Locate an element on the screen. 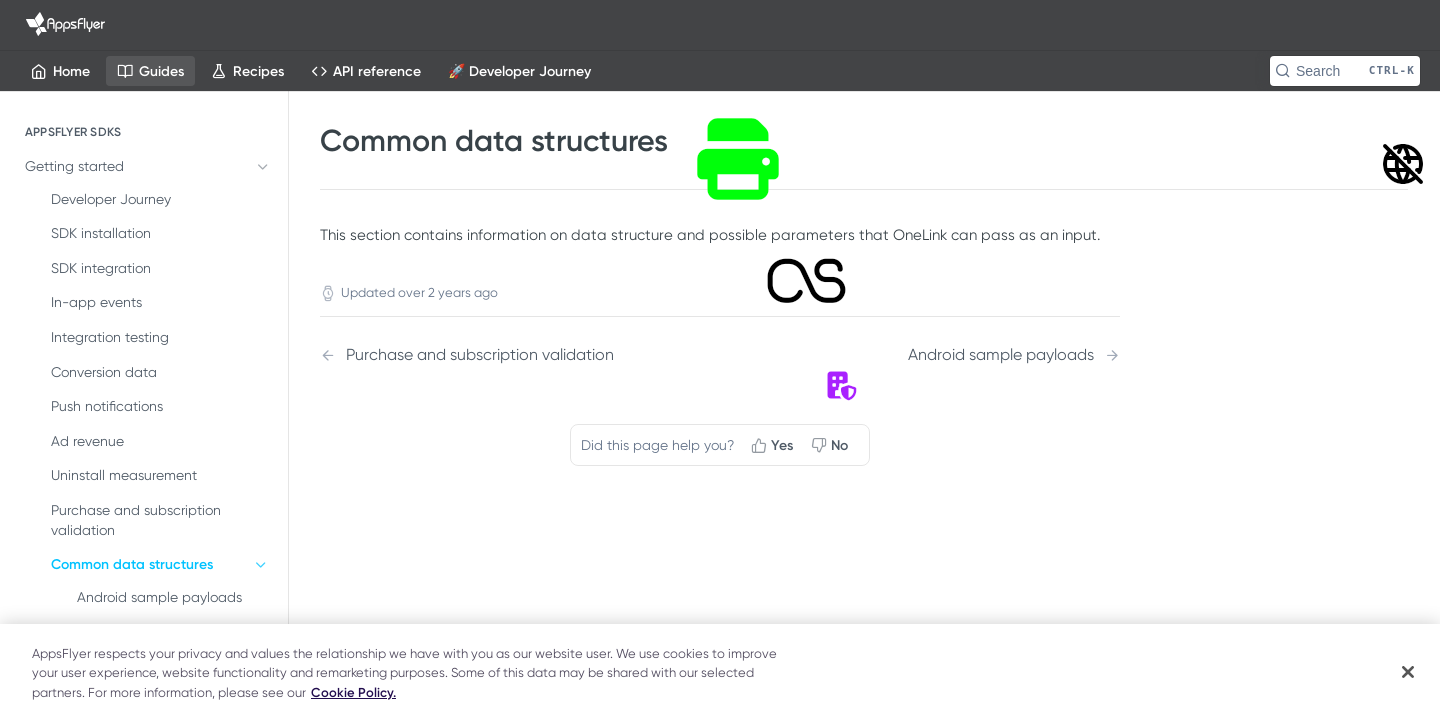  connect to Last.fm account is located at coordinates (806, 279).